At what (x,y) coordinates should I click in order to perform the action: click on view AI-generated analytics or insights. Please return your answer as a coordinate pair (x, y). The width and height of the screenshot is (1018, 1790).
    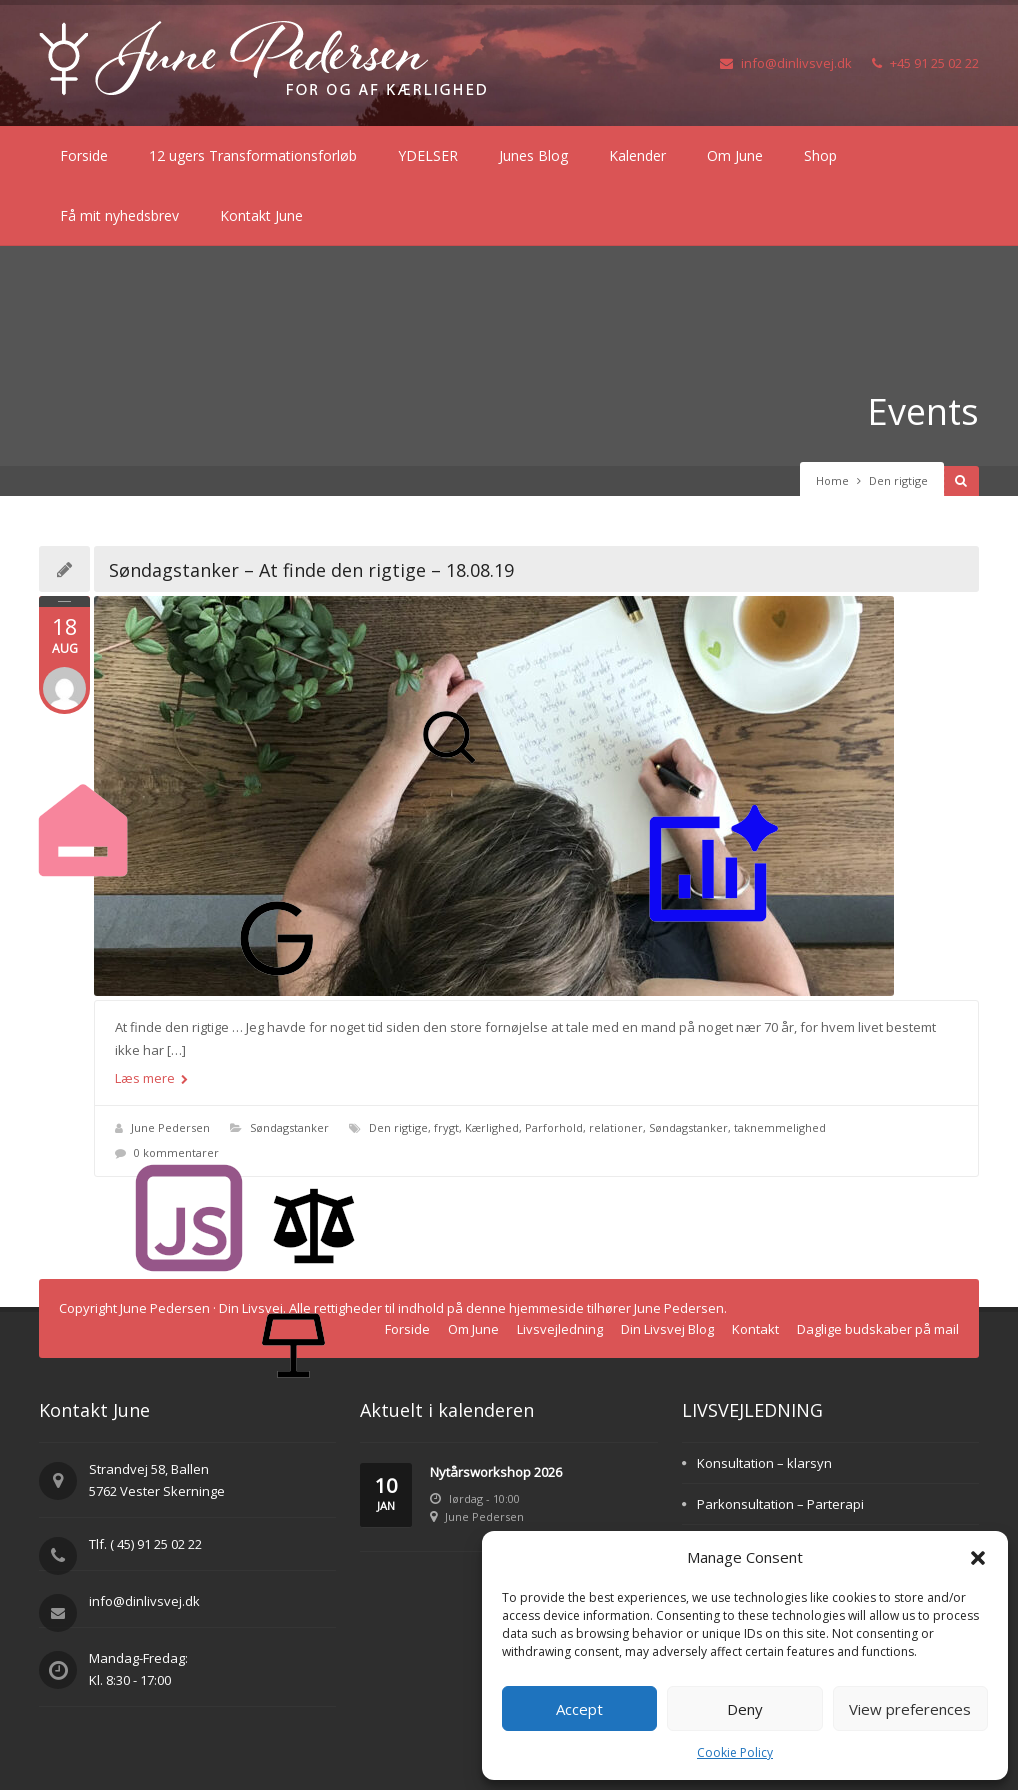
    Looking at the image, I should click on (708, 869).